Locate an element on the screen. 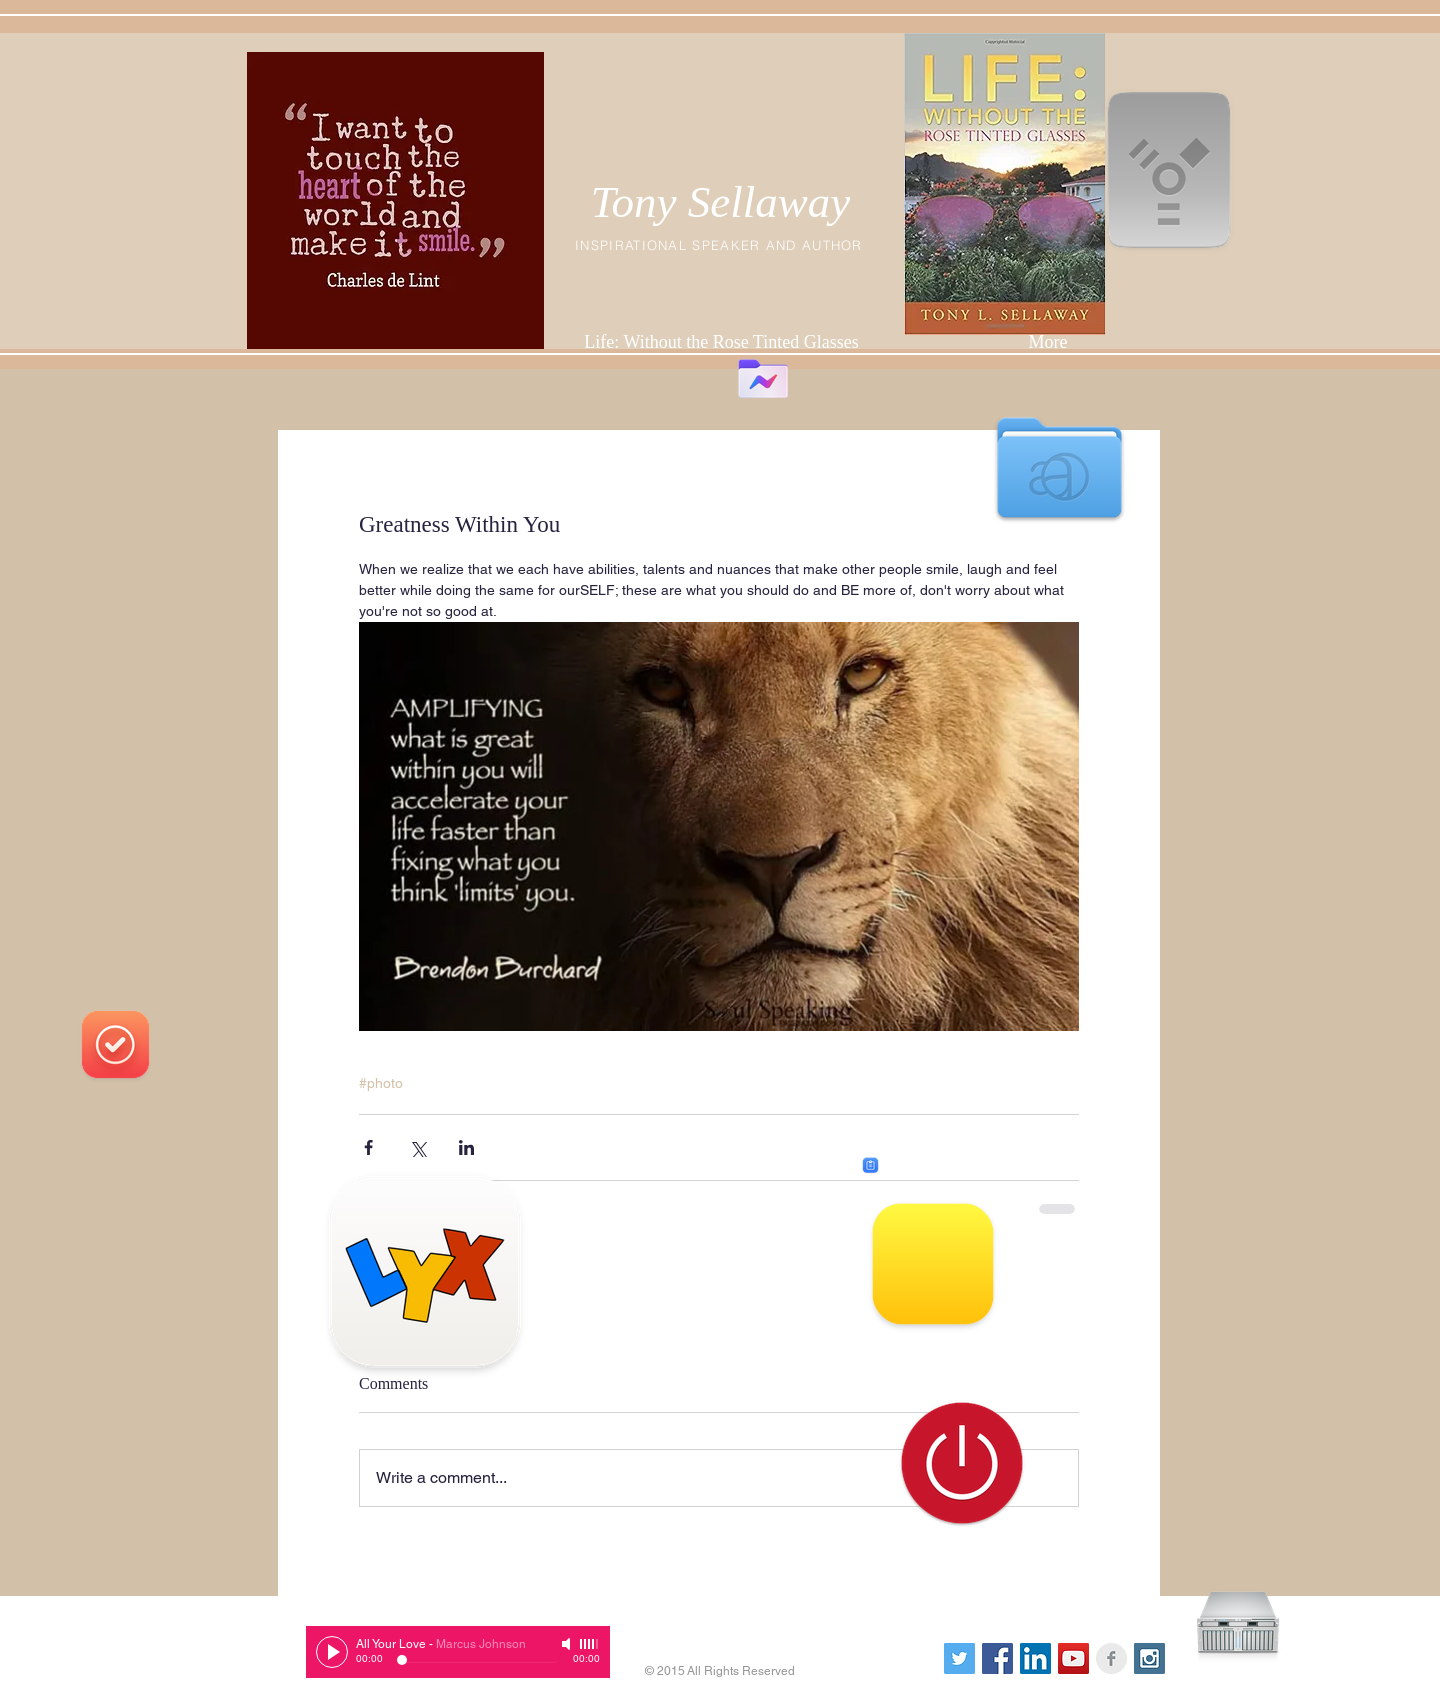  blank app icon template for customization is located at coordinates (933, 1264).